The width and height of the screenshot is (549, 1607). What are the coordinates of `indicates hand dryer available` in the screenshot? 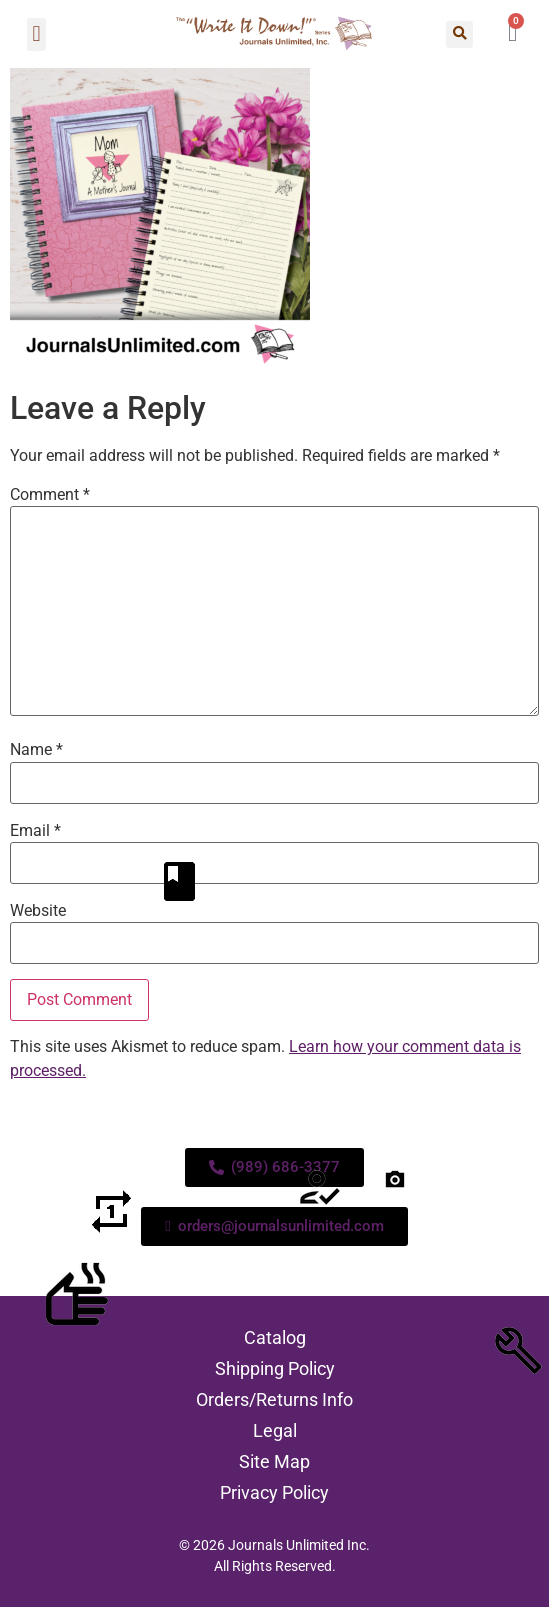 It's located at (78, 1292).